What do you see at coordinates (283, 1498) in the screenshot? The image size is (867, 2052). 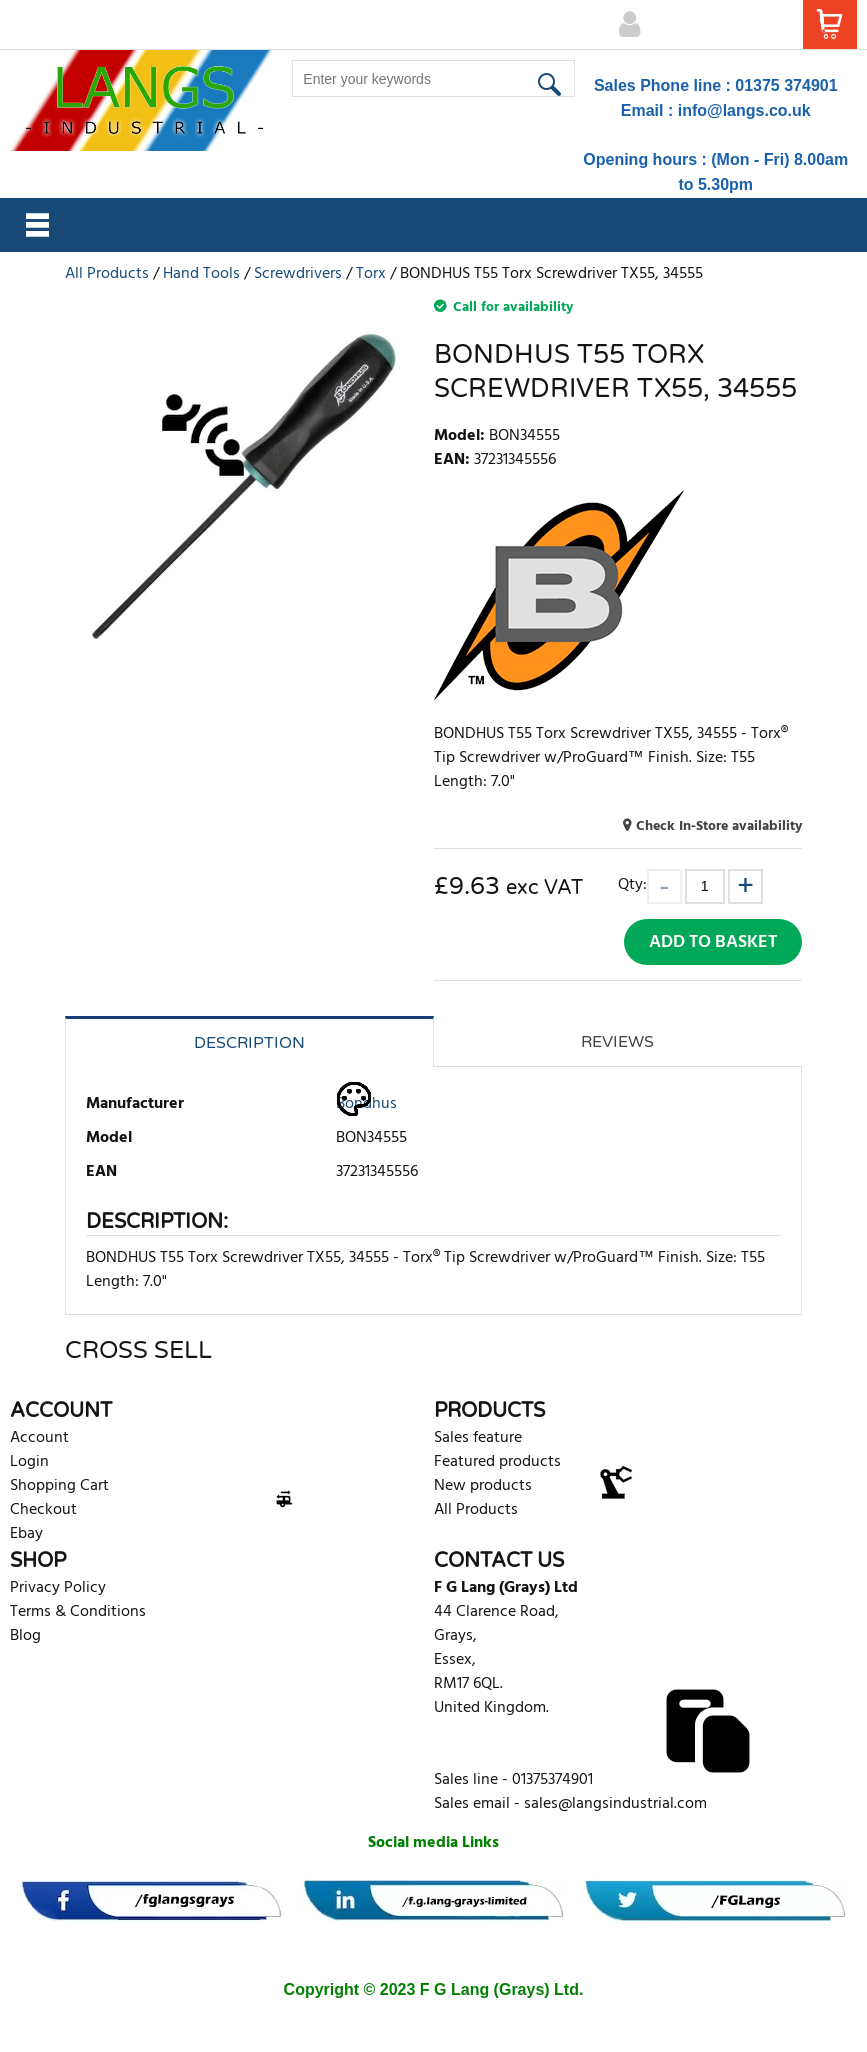 I see `indicates RV hookup availability at a location` at bounding box center [283, 1498].